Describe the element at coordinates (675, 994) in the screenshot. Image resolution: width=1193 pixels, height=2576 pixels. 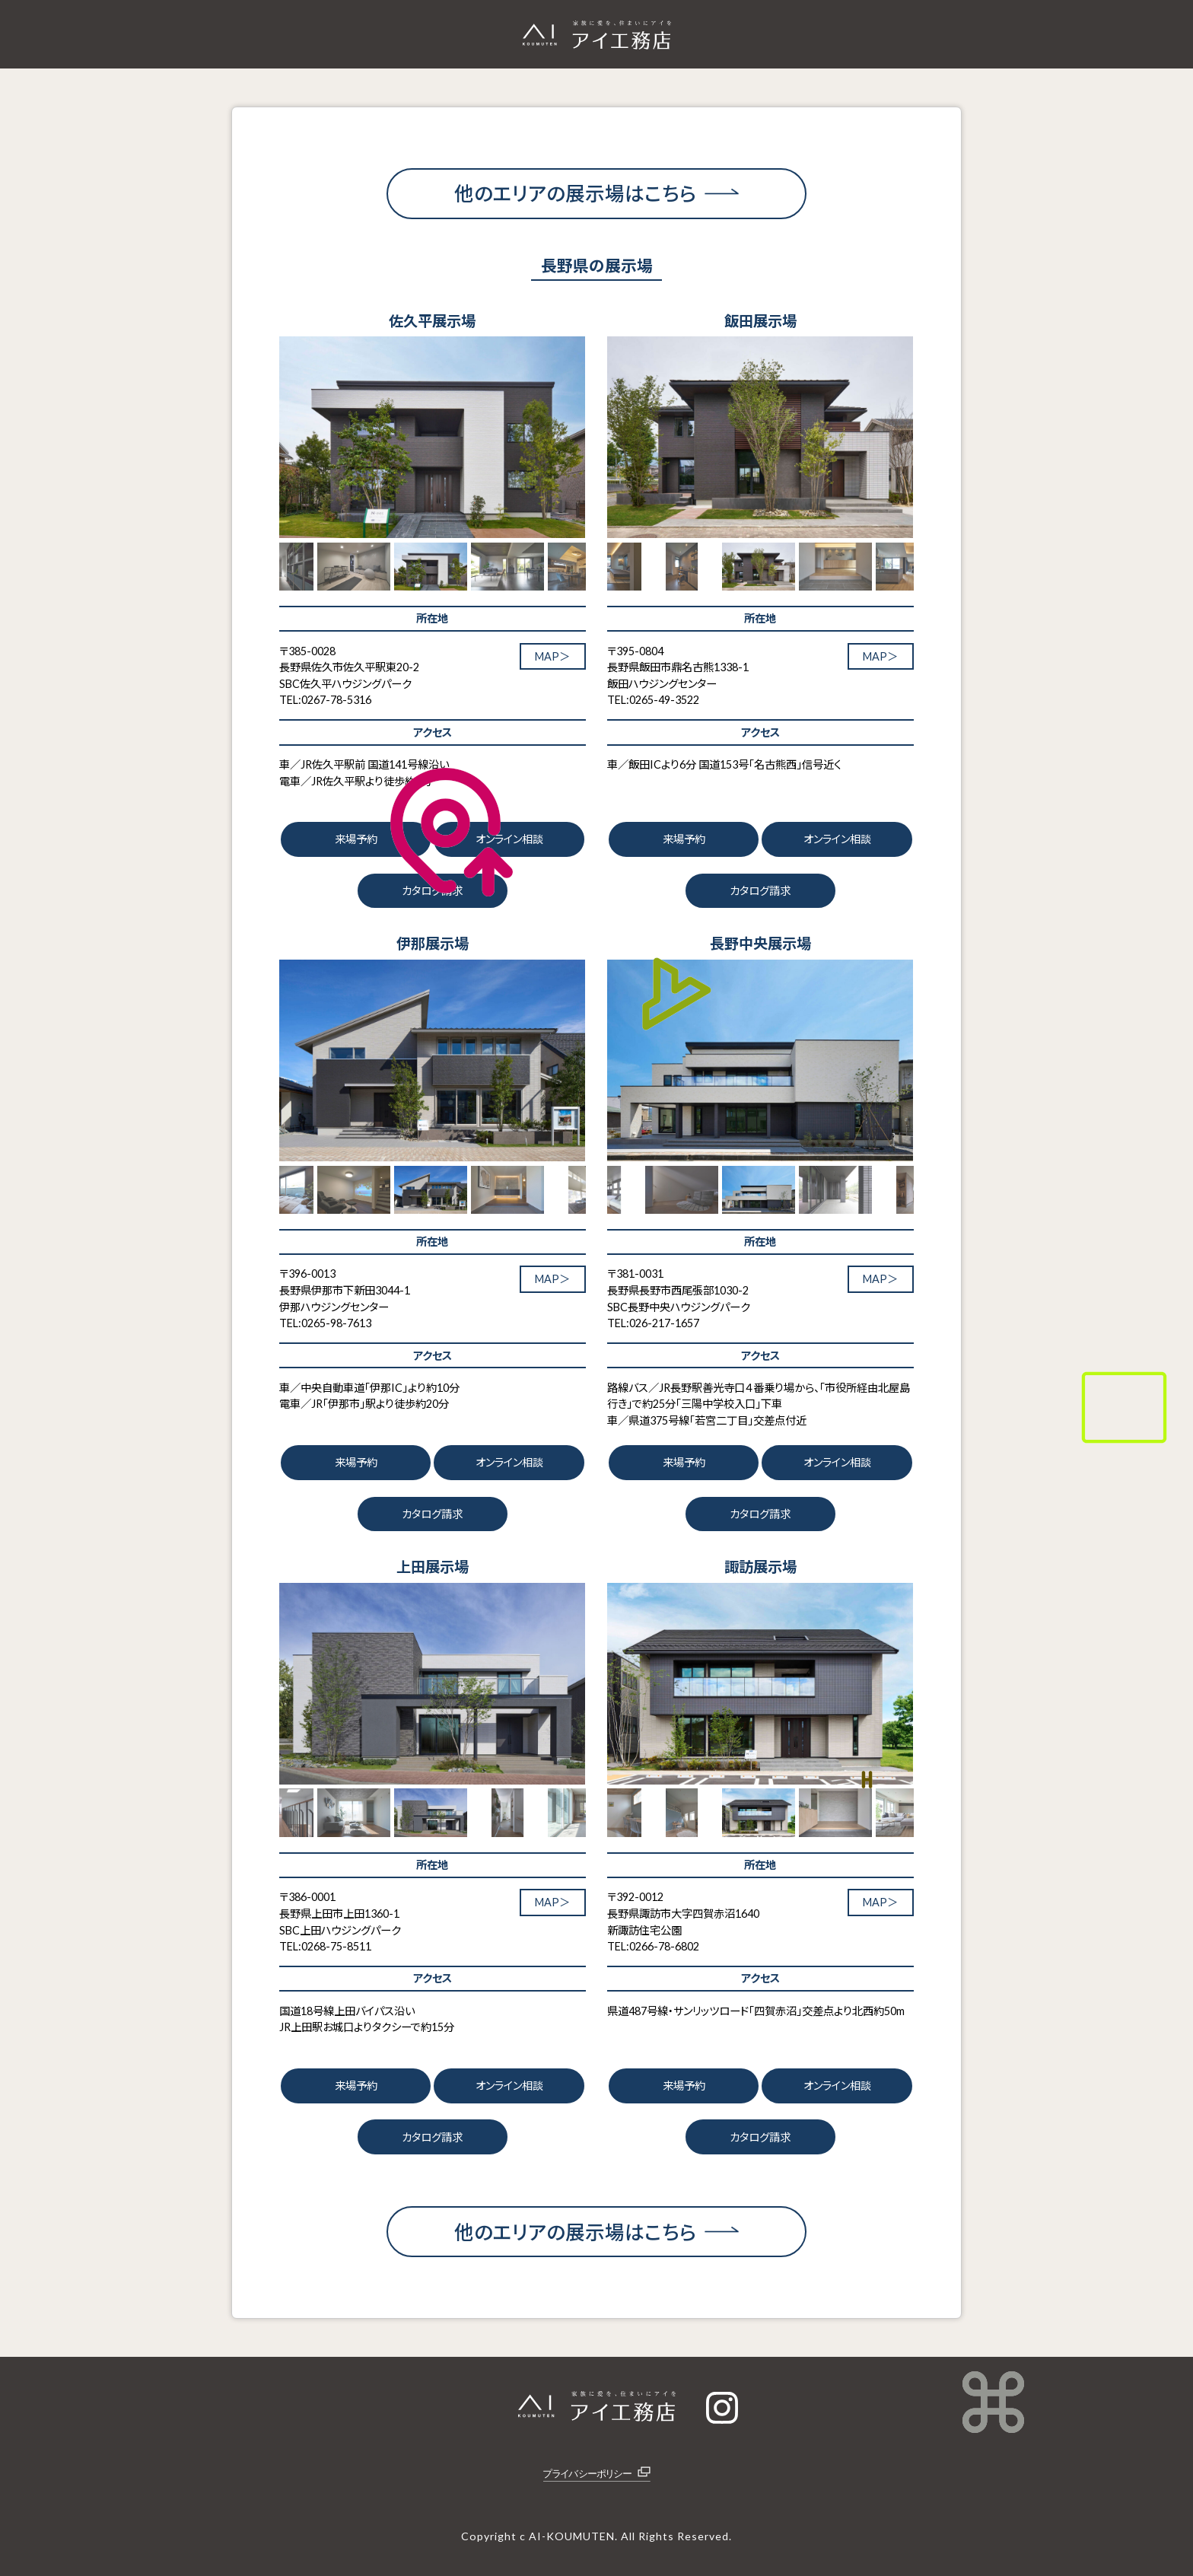
I see `open yatse remote control app` at that location.